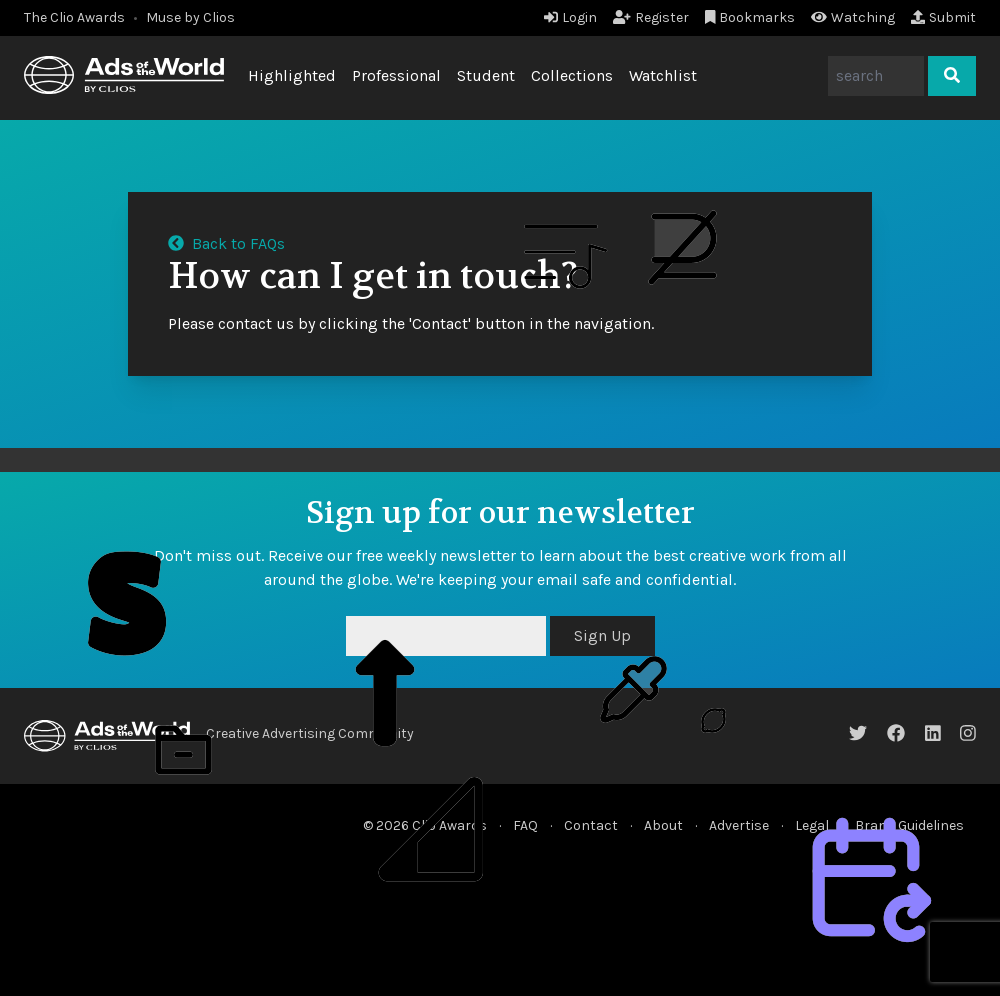 The image size is (1000, 996). Describe the element at coordinates (561, 252) in the screenshot. I see `view your music playlist` at that location.